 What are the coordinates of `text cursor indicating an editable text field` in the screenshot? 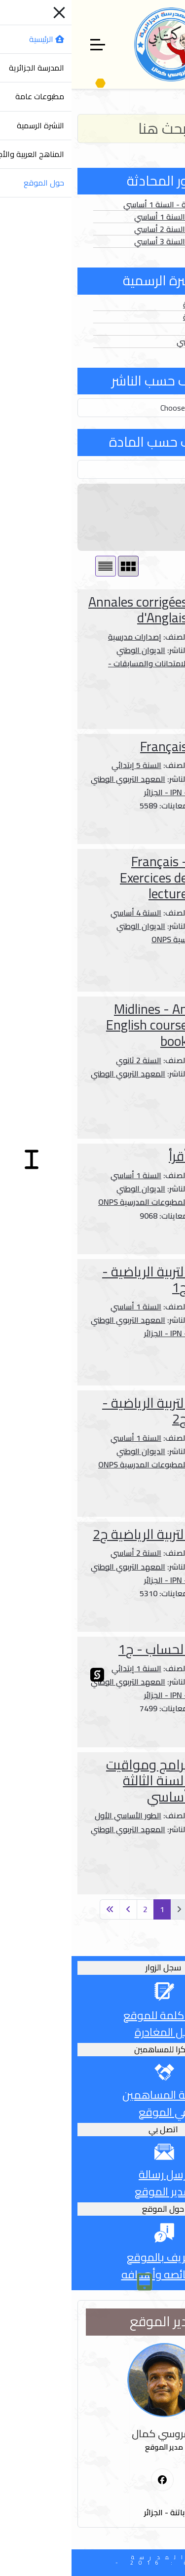 It's located at (32, 1159).